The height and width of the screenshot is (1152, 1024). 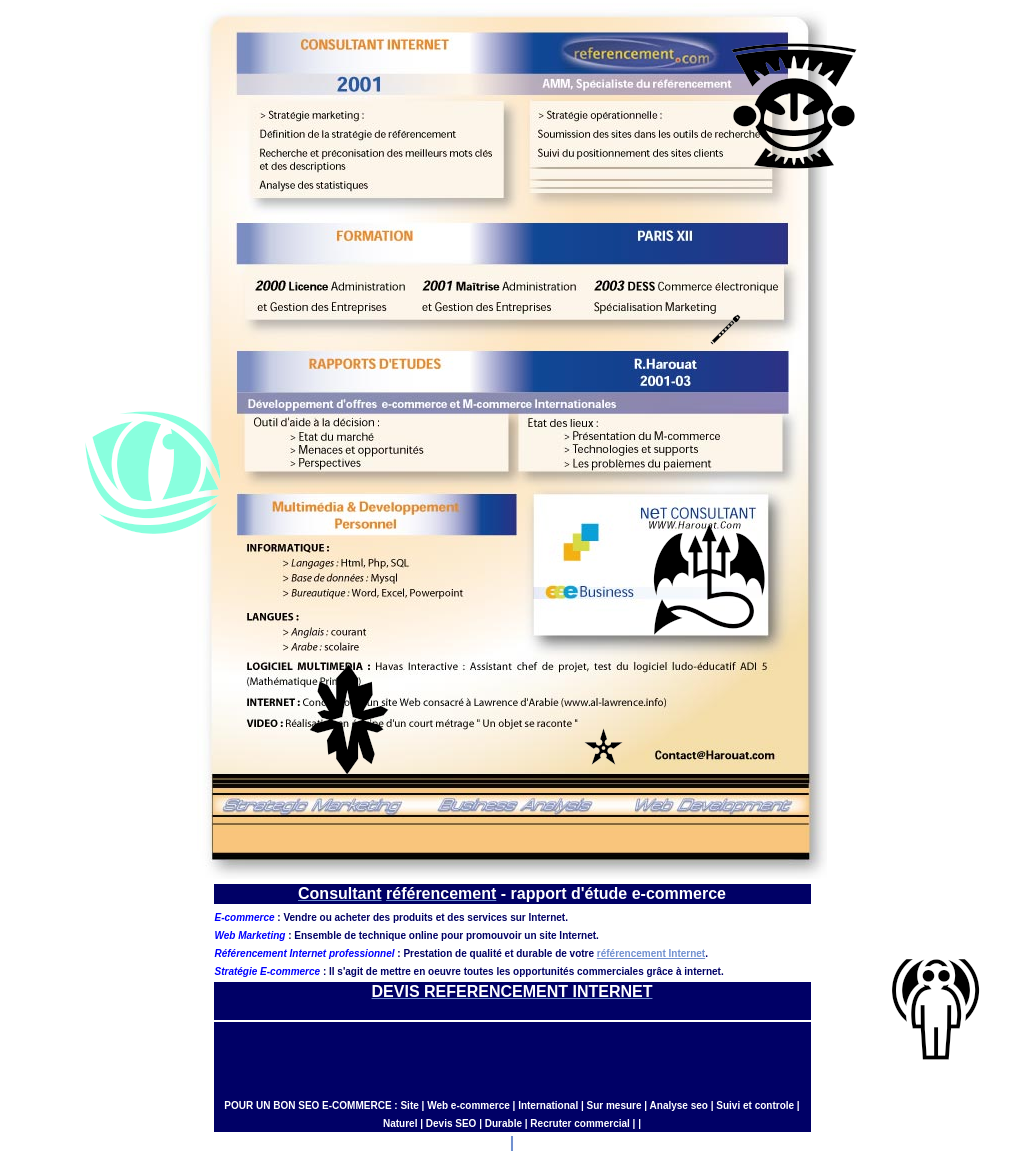 I want to click on collect or view crystals/gems in inventory, so click(x=347, y=720).